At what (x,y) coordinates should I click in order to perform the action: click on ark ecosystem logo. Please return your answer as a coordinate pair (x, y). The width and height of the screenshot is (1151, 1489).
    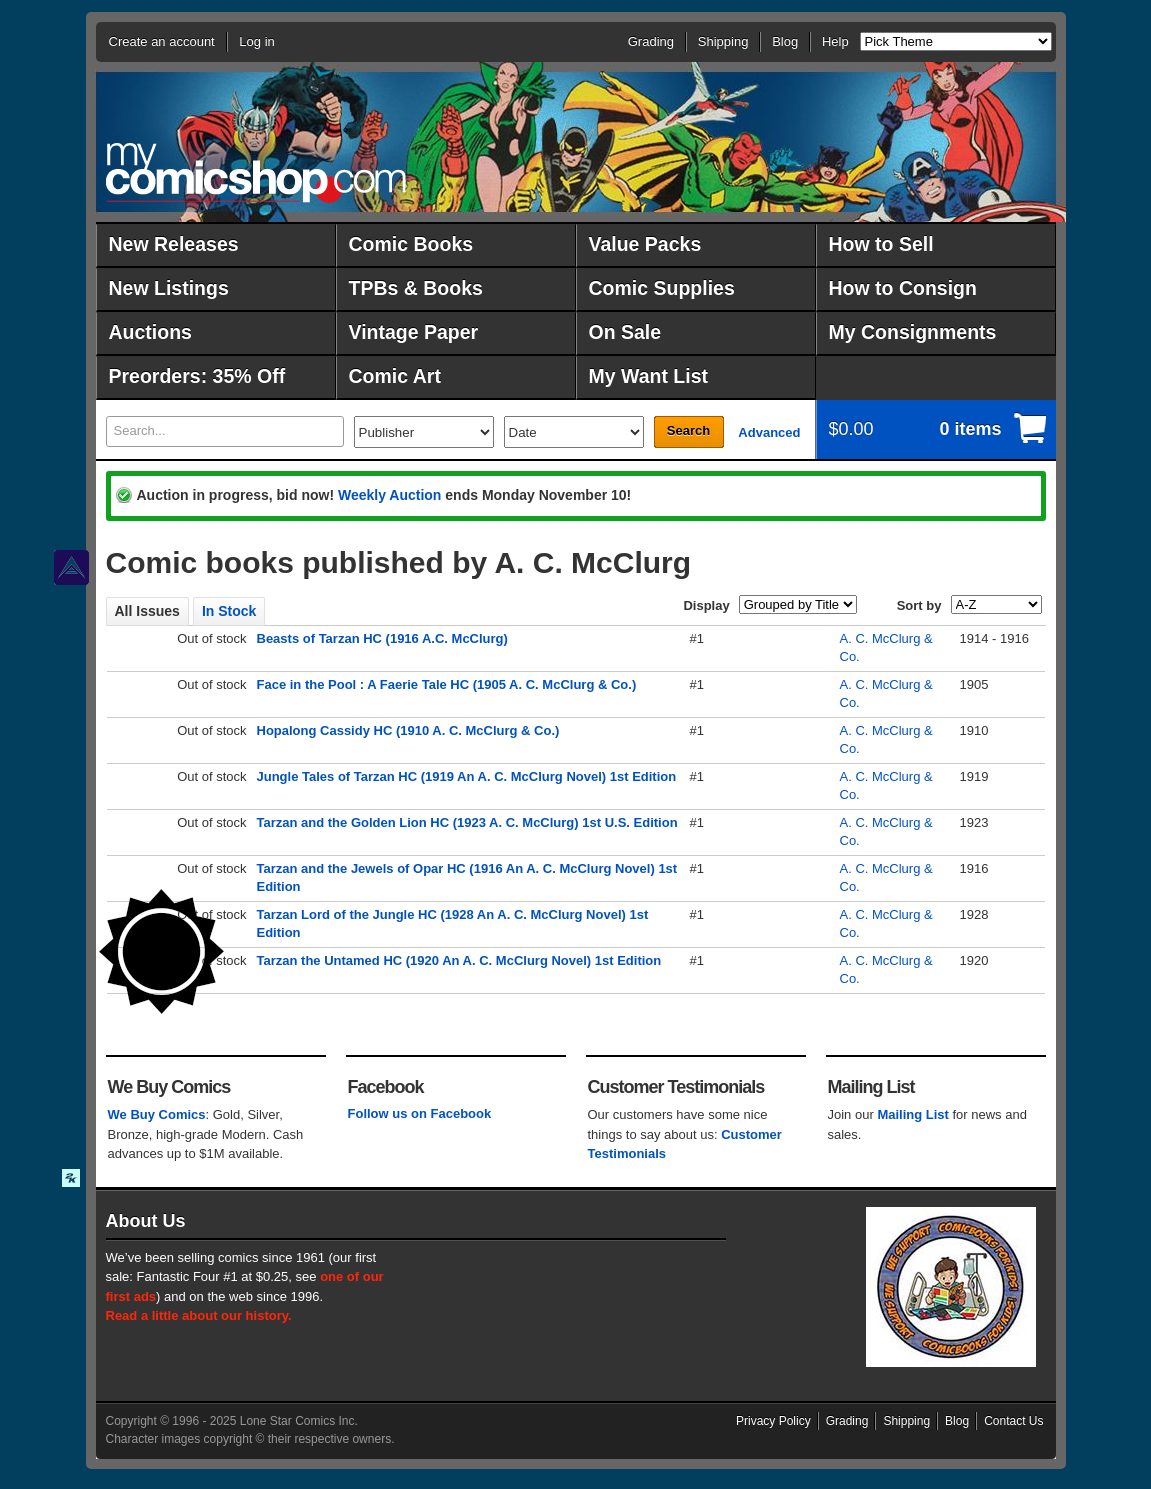
    Looking at the image, I should click on (71, 567).